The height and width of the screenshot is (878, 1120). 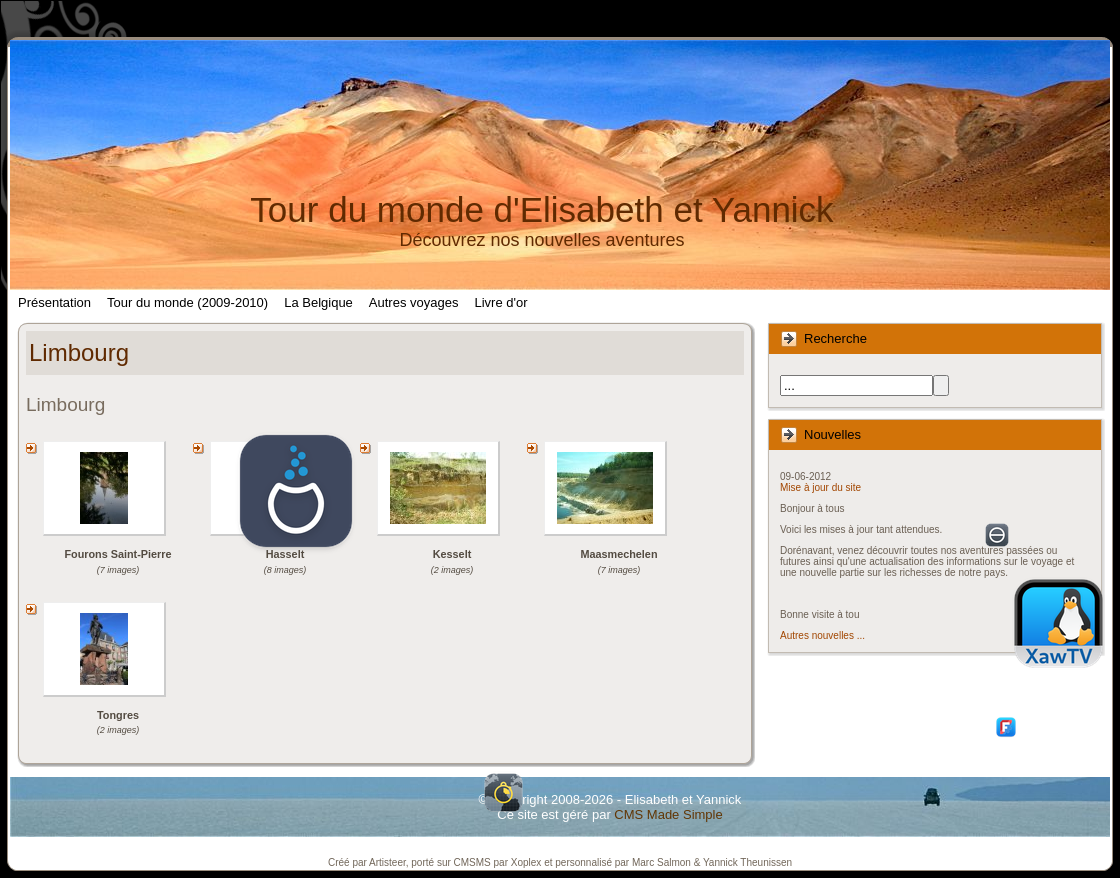 What do you see at coordinates (296, 491) in the screenshot?
I see `open mageia linux distribution app` at bounding box center [296, 491].